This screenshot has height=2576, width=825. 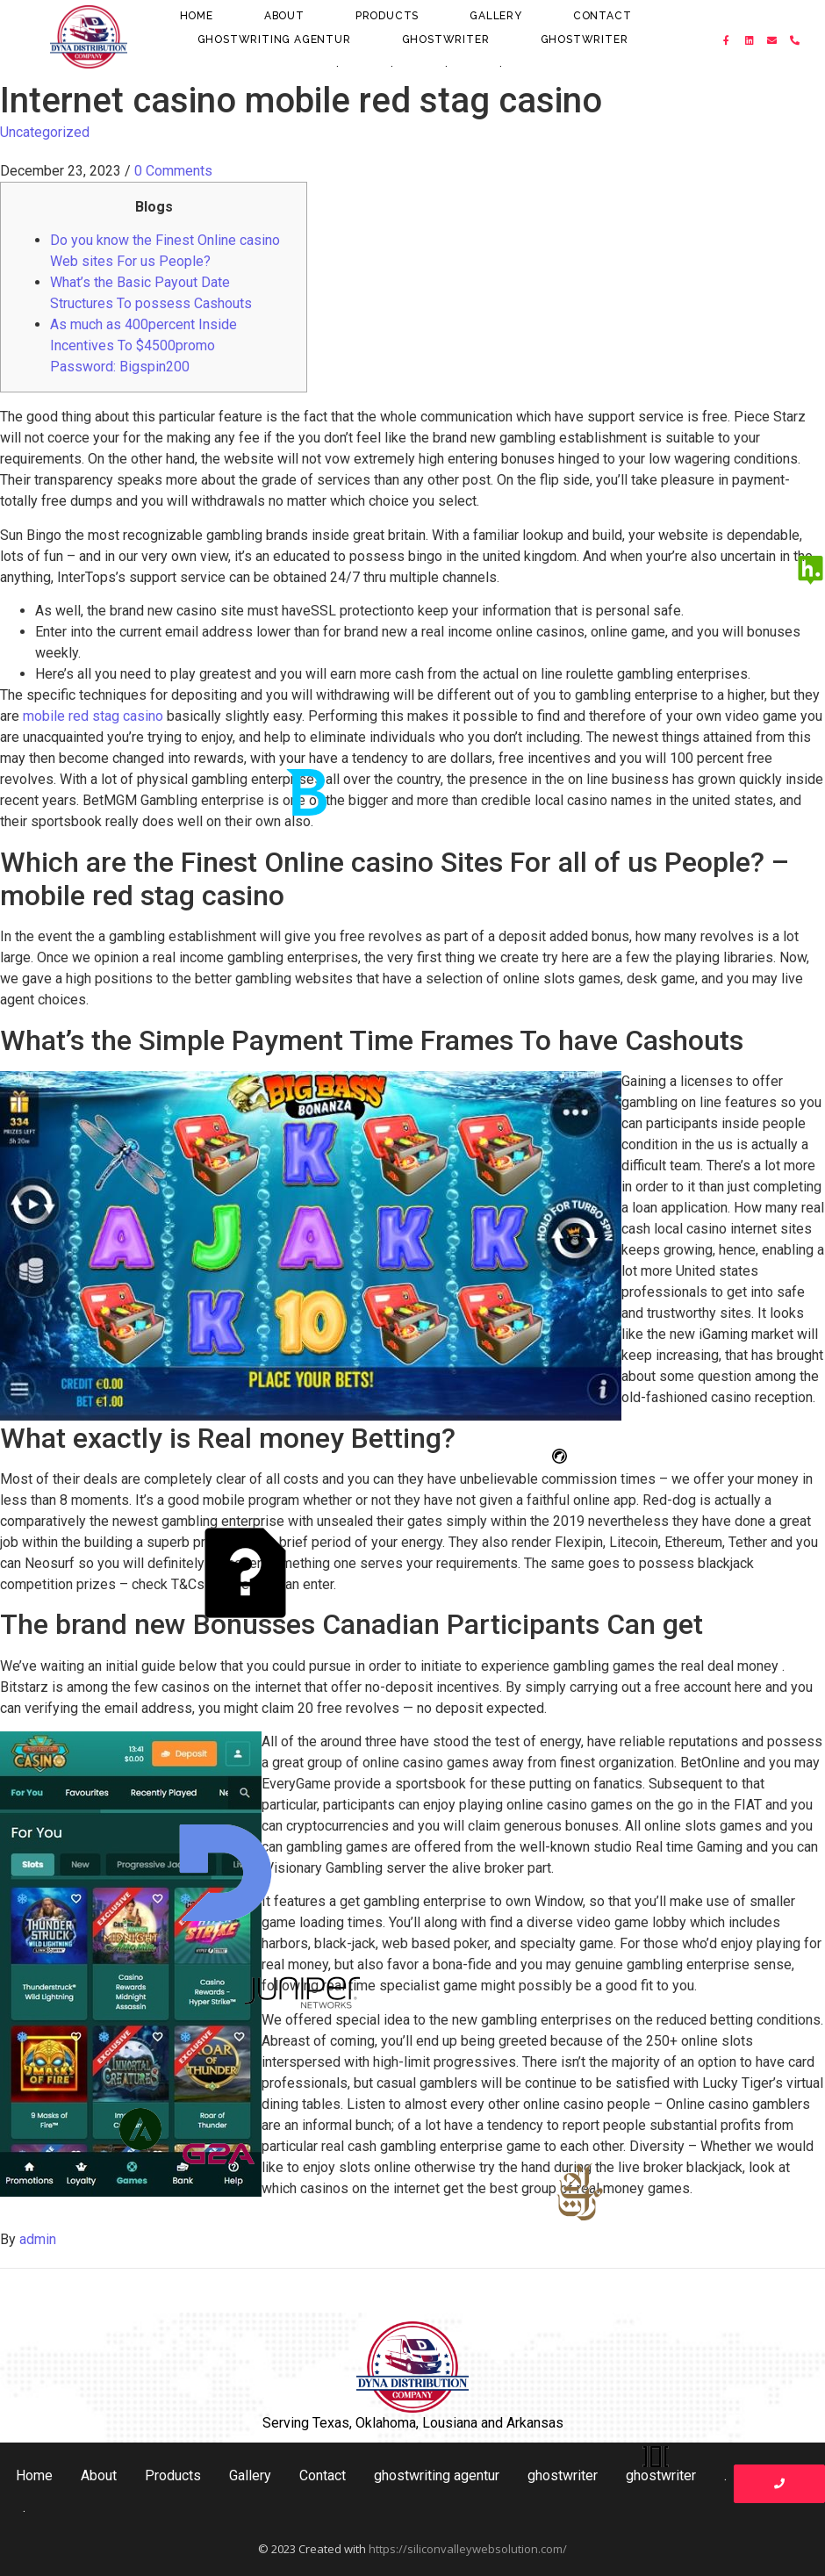 I want to click on visit the G2A gaming marketplace, so click(x=219, y=2154).